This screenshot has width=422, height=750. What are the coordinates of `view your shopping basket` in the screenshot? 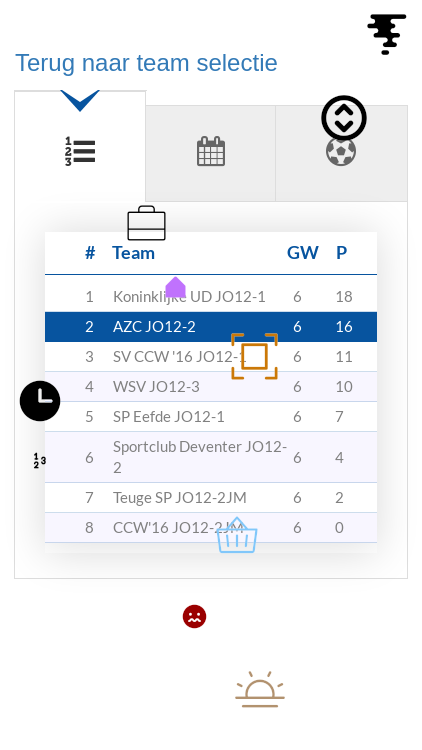 It's located at (237, 537).